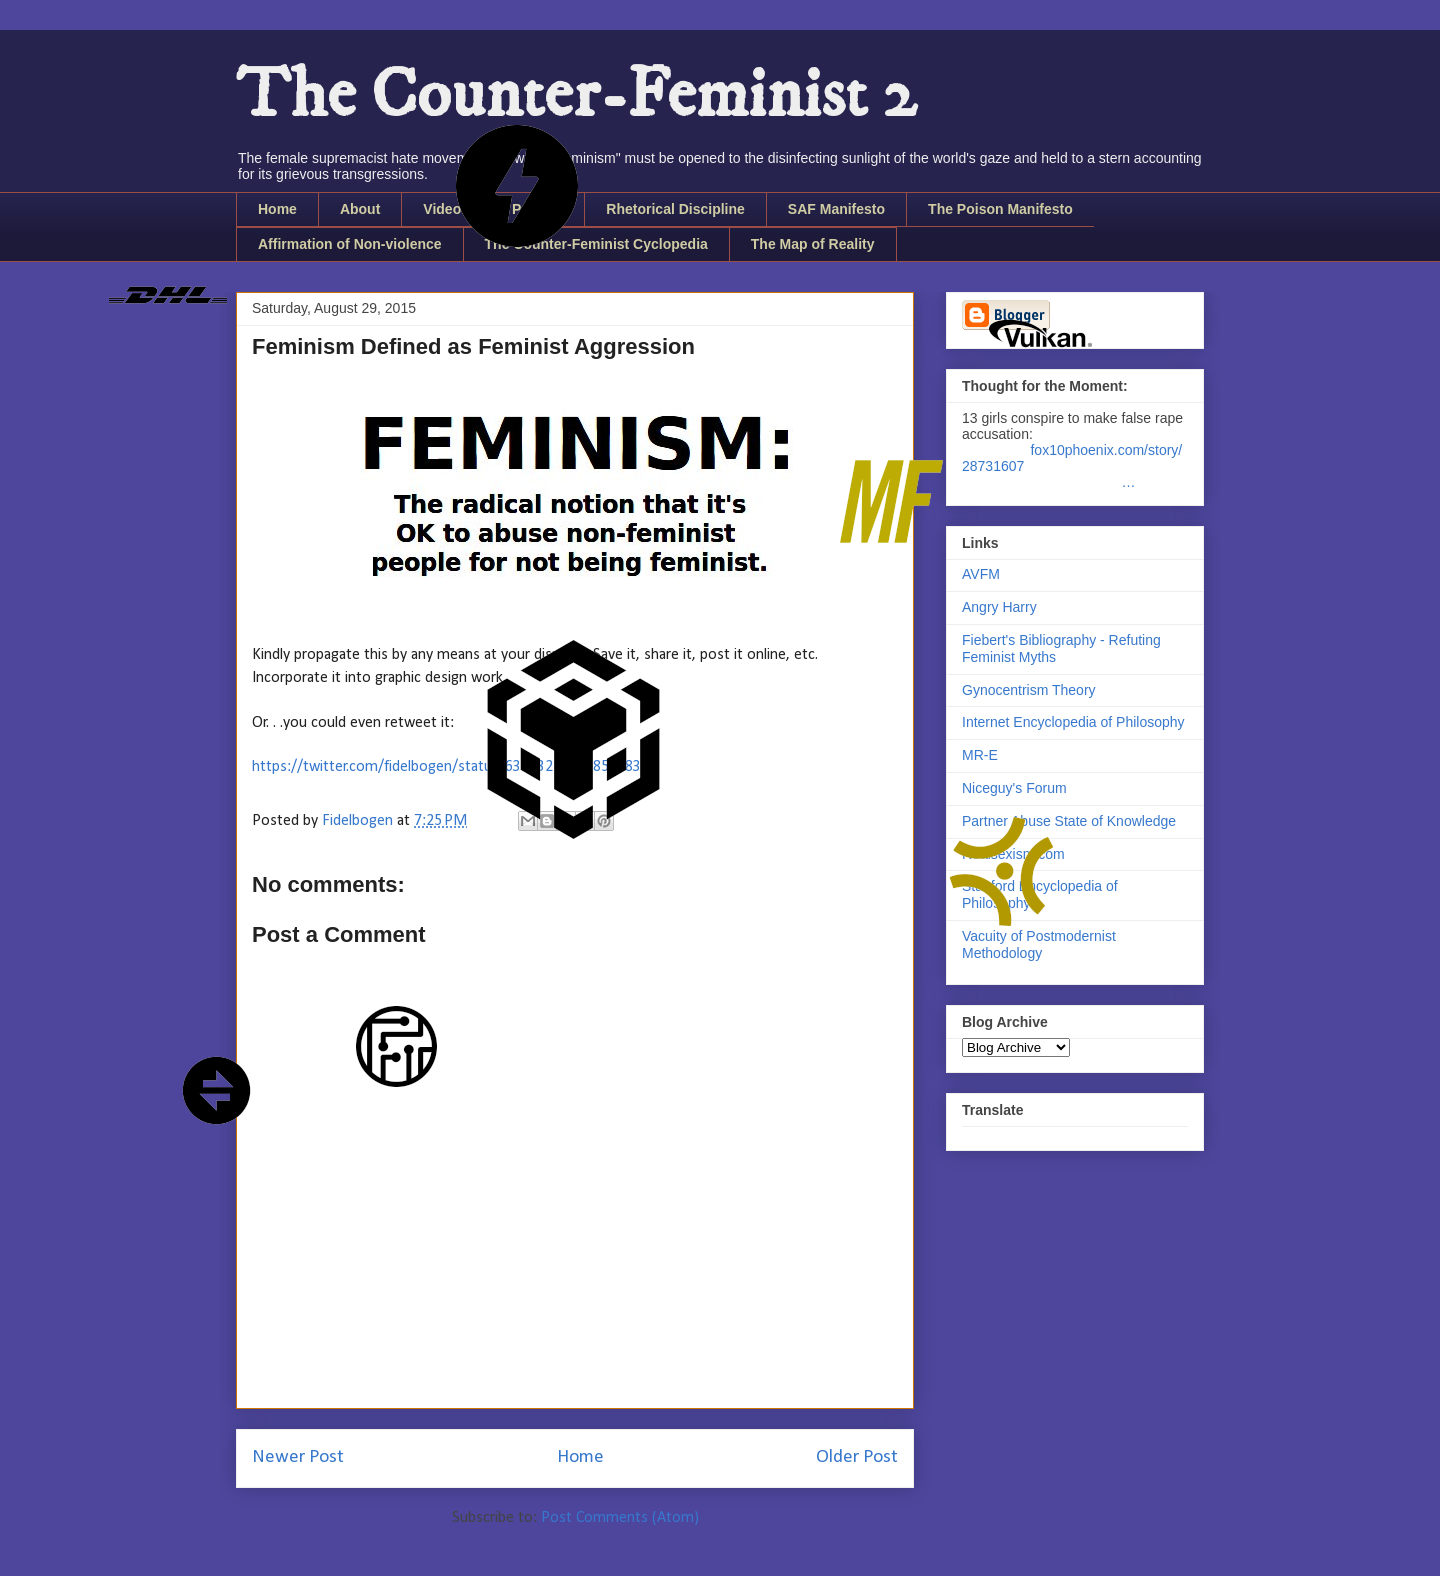 Image resolution: width=1440 pixels, height=1576 pixels. I want to click on open filen cloud storage app, so click(396, 1046).